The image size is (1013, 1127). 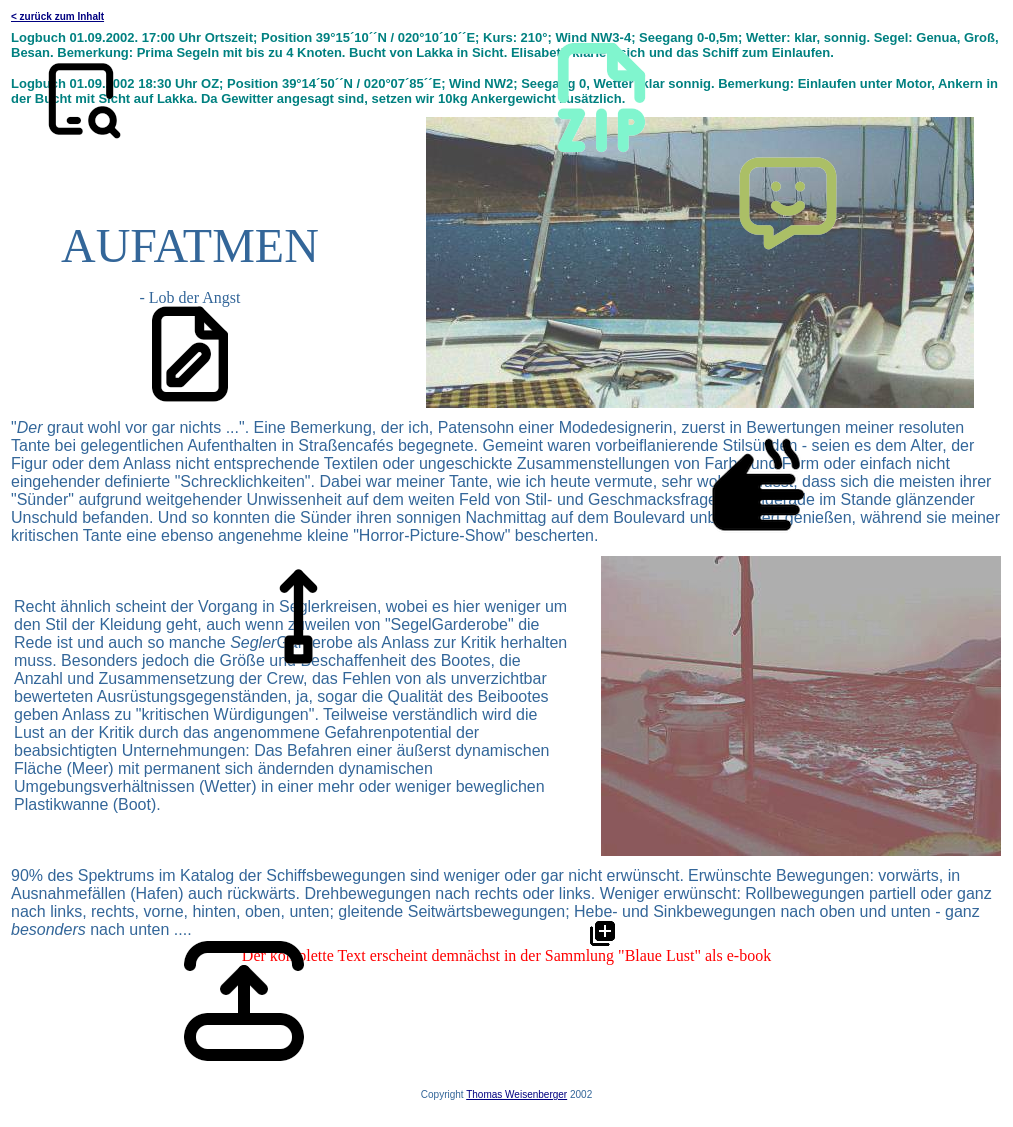 What do you see at coordinates (298, 616) in the screenshot?
I see `move item up in a list or hierarchy` at bounding box center [298, 616].